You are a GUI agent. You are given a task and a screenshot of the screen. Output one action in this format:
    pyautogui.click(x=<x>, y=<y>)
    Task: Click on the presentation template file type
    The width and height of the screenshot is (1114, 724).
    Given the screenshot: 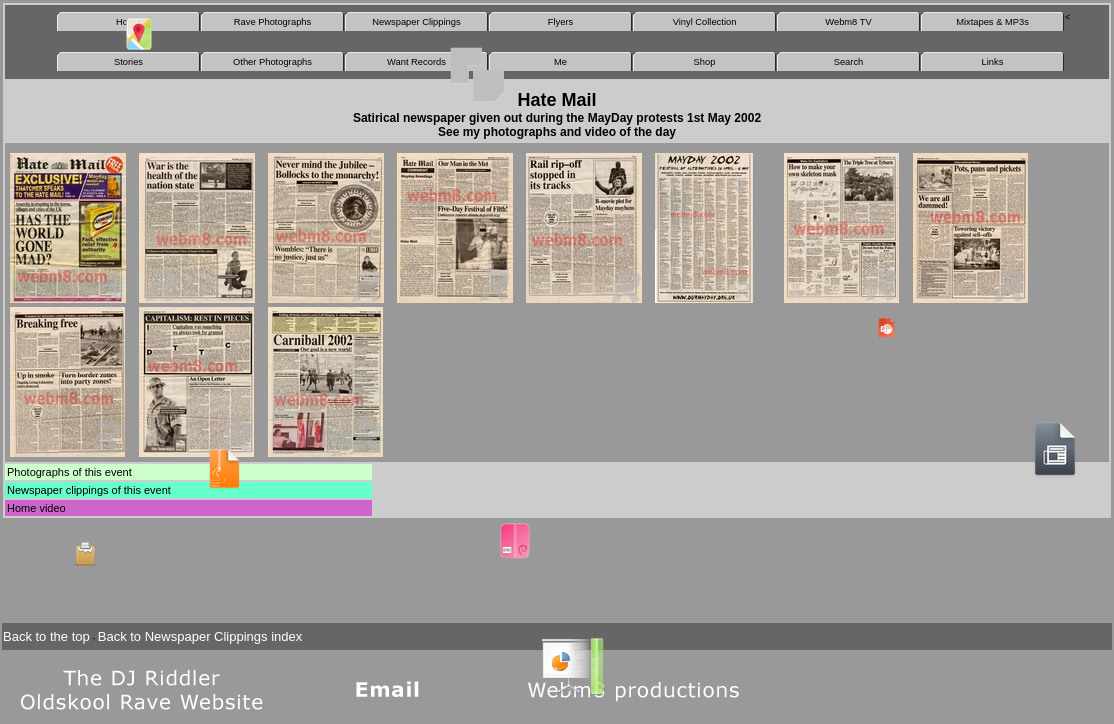 What is the action you would take?
    pyautogui.click(x=572, y=665)
    